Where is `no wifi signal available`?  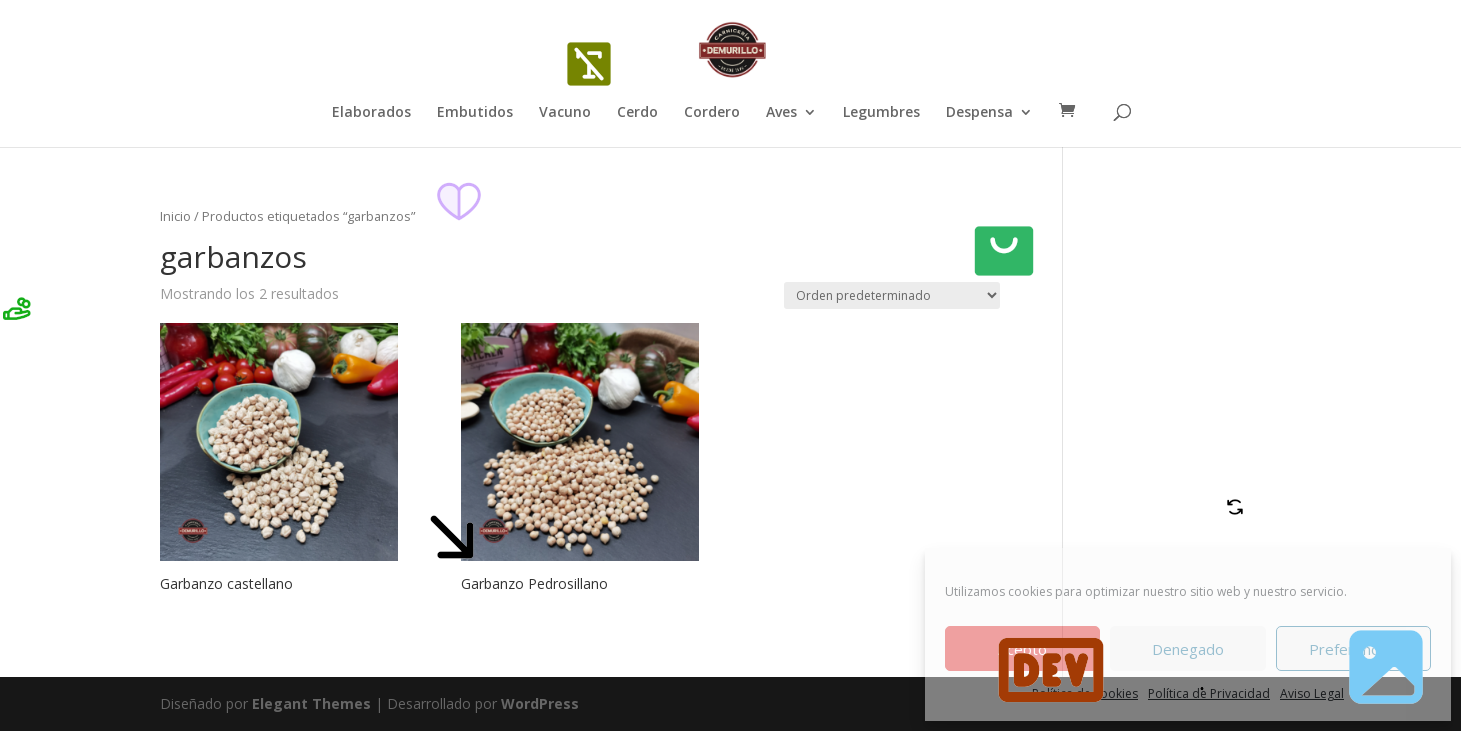
no wifi signal available is located at coordinates (1202, 672).